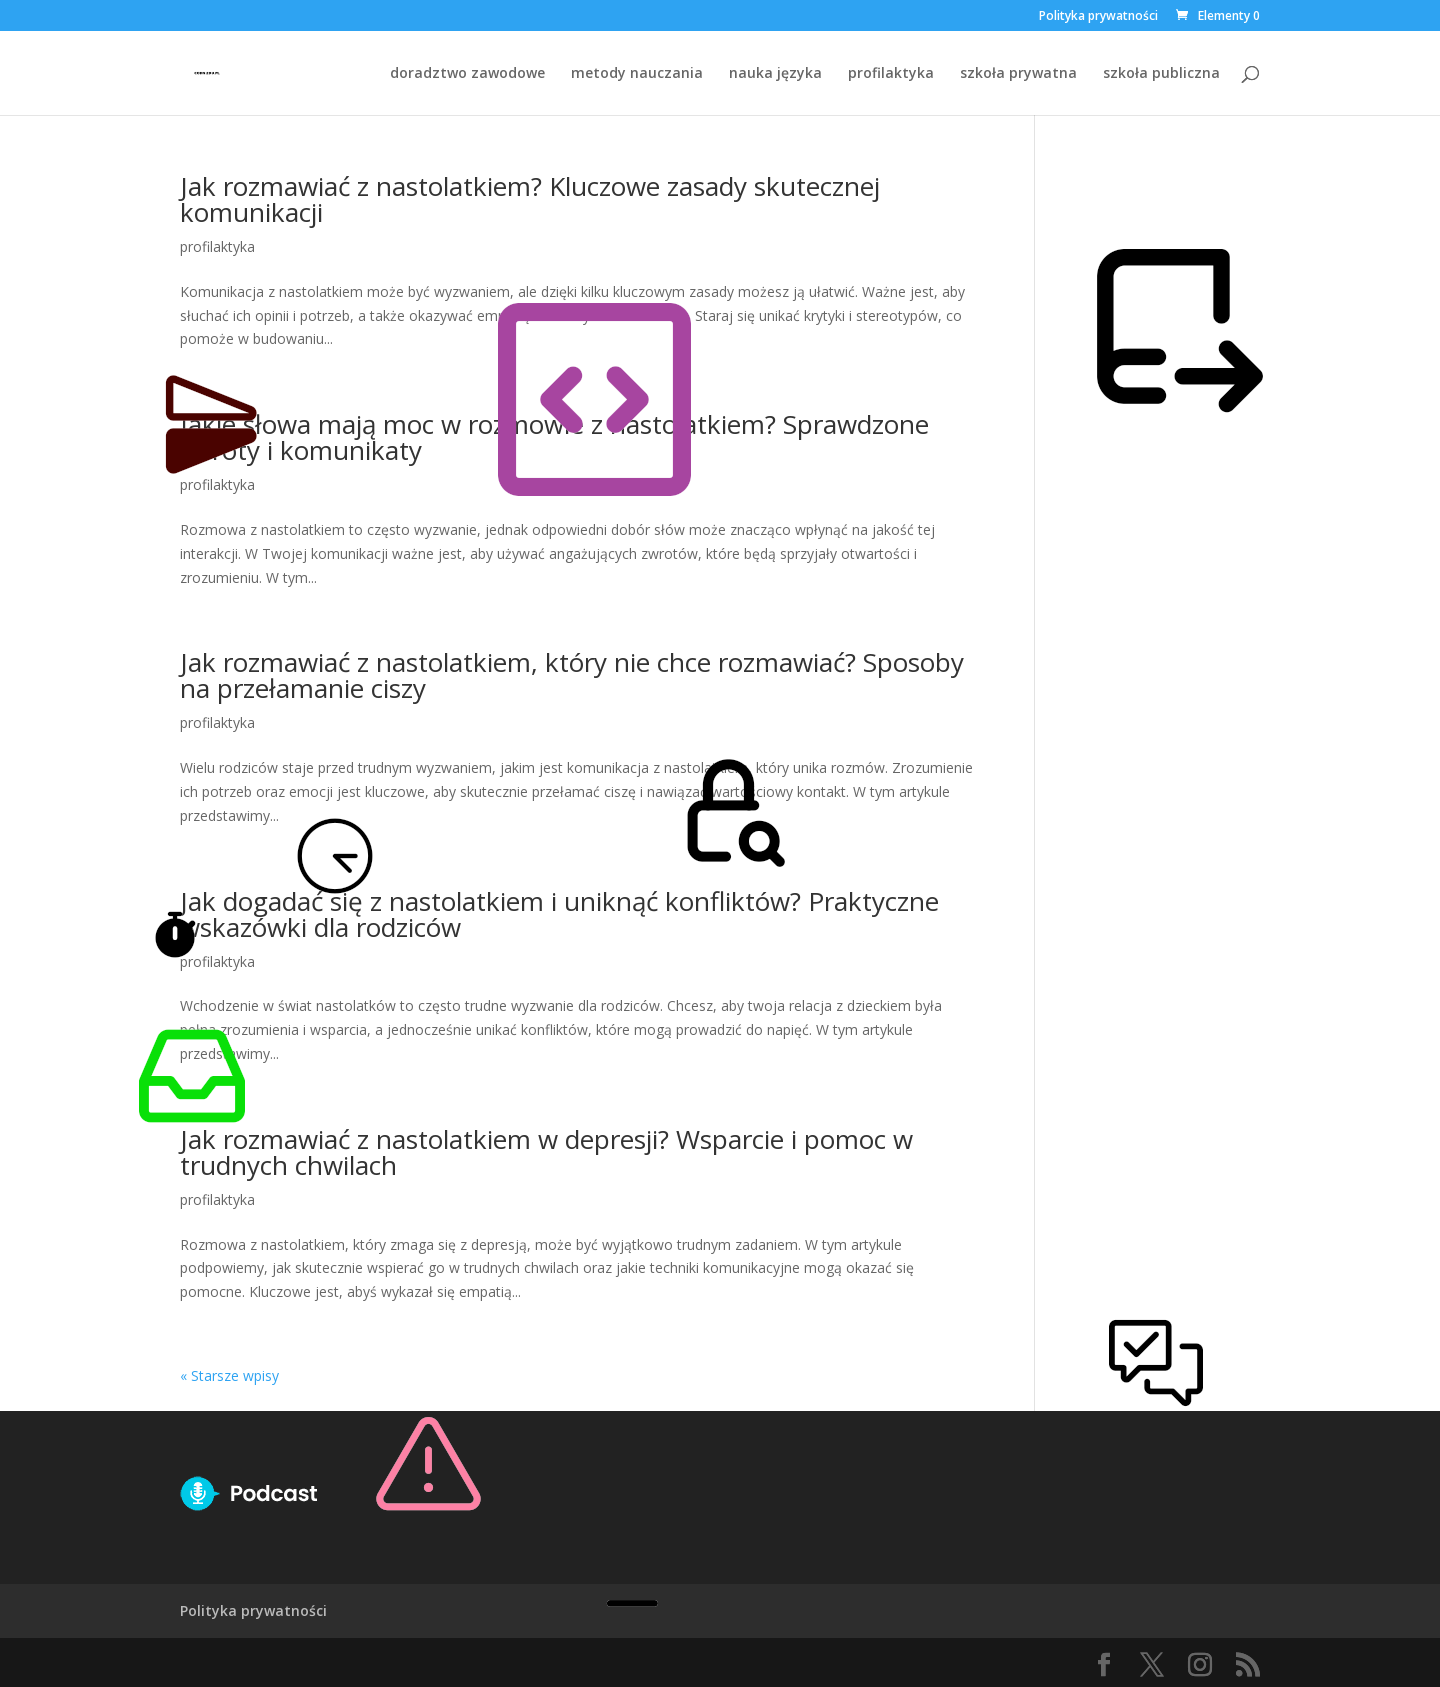 This screenshot has width=1440, height=1687. Describe the element at coordinates (728, 810) in the screenshot. I see `search for locked or encrypted files` at that location.